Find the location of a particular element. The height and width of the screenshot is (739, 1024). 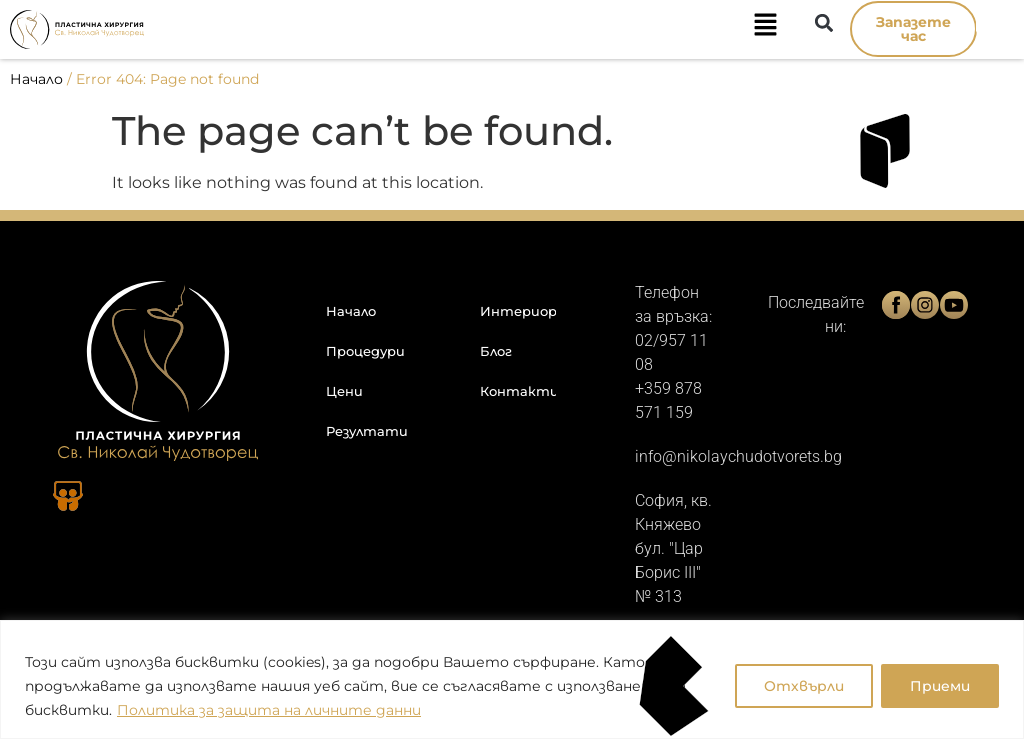

file.io brand logo is located at coordinates (885, 151).